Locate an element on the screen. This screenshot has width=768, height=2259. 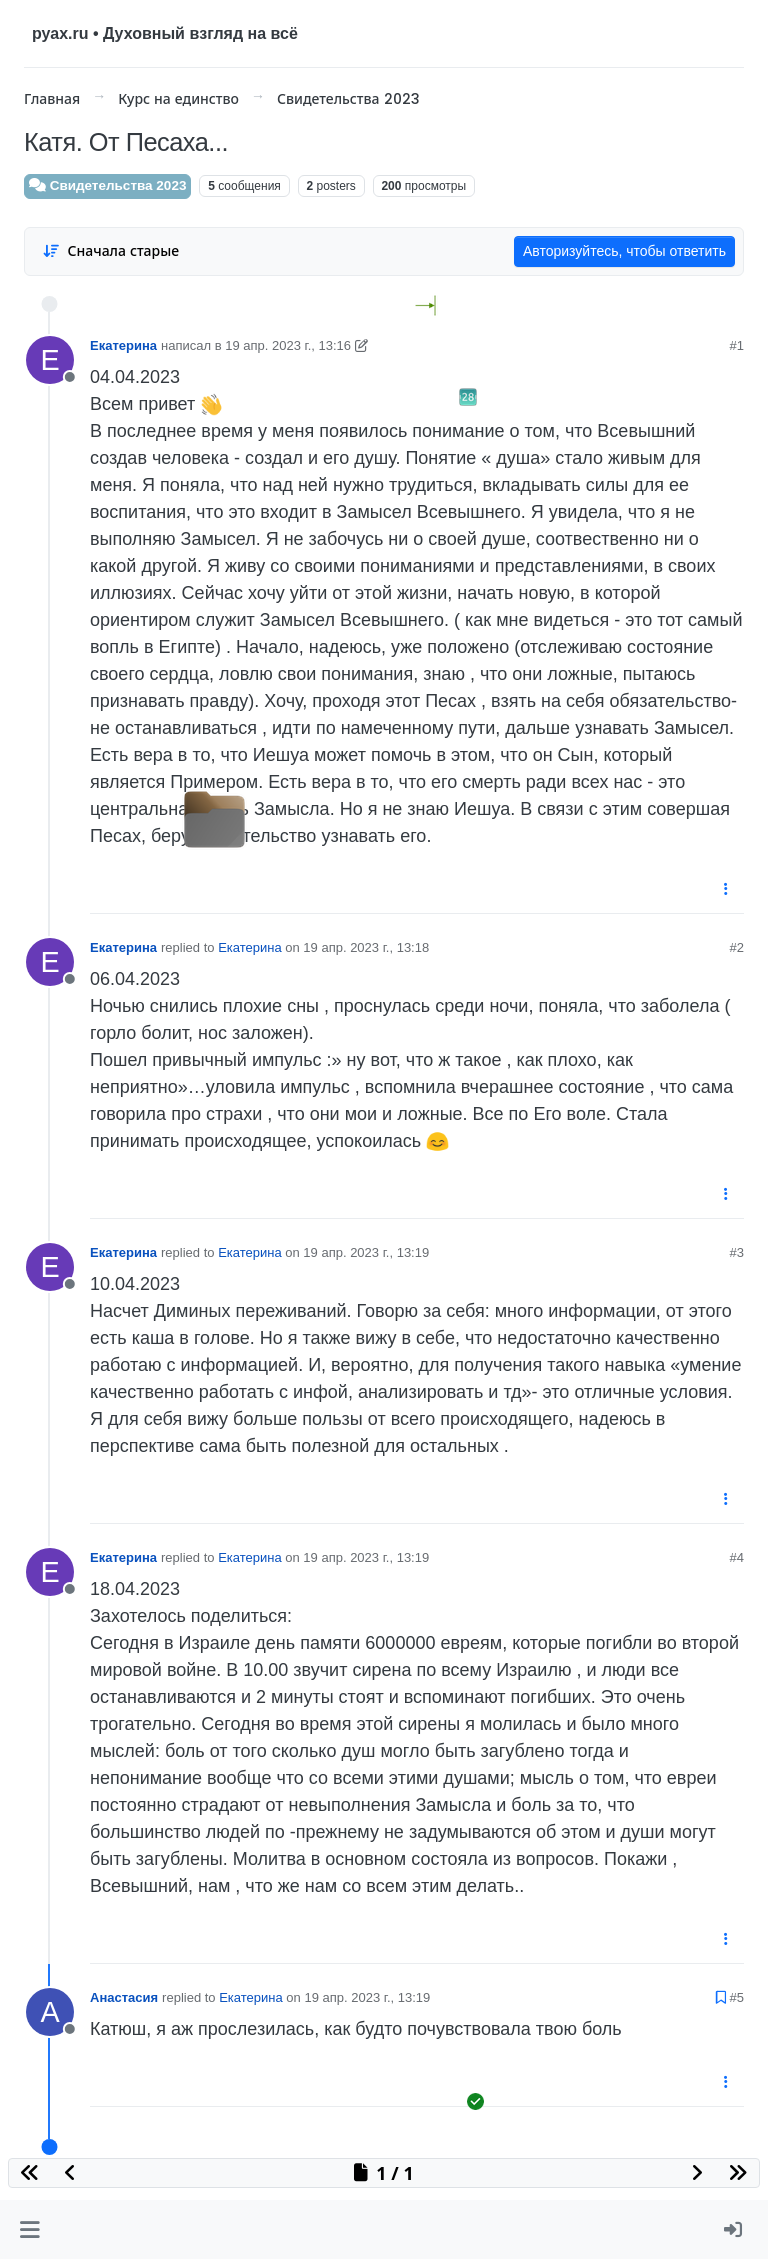
confirm or apply changes in a dialog is located at coordinates (475, 2101).